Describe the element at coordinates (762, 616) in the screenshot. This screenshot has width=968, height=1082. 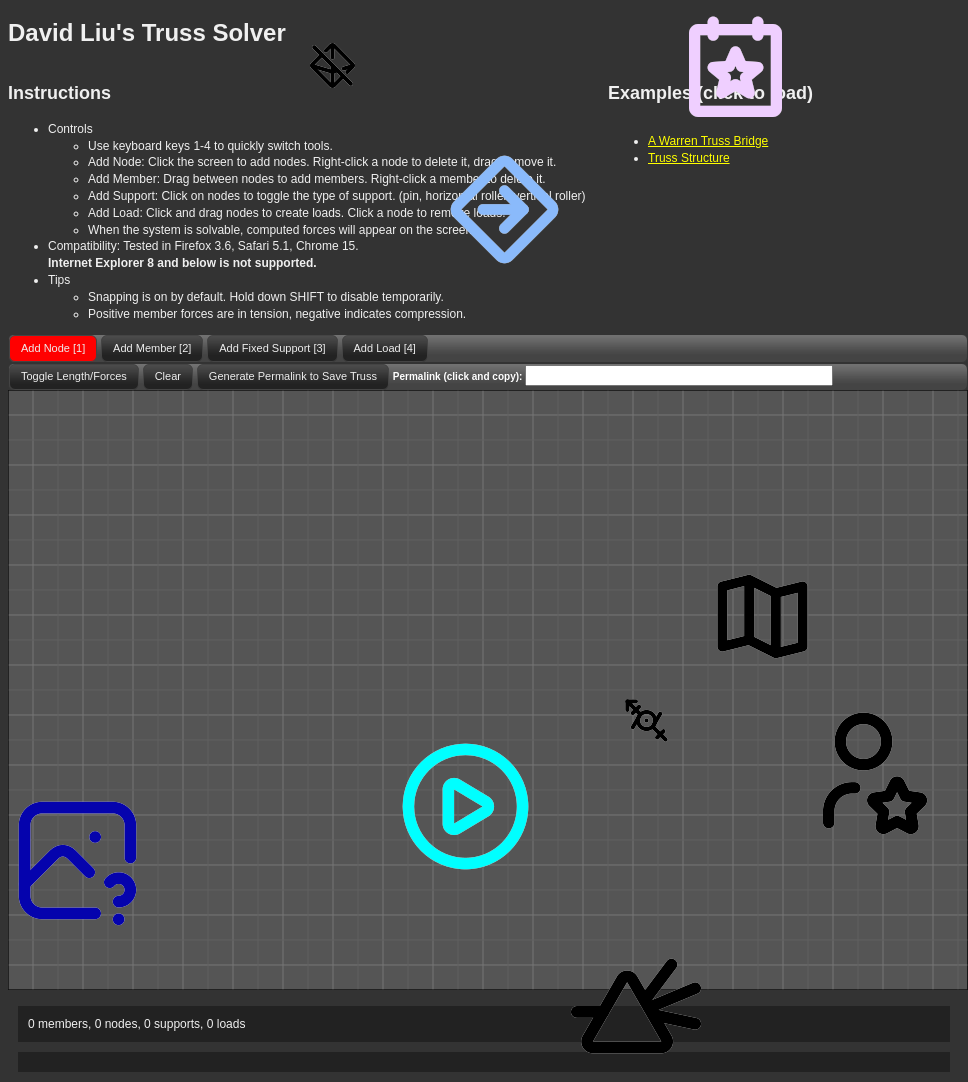
I see `view map or navigation` at that location.